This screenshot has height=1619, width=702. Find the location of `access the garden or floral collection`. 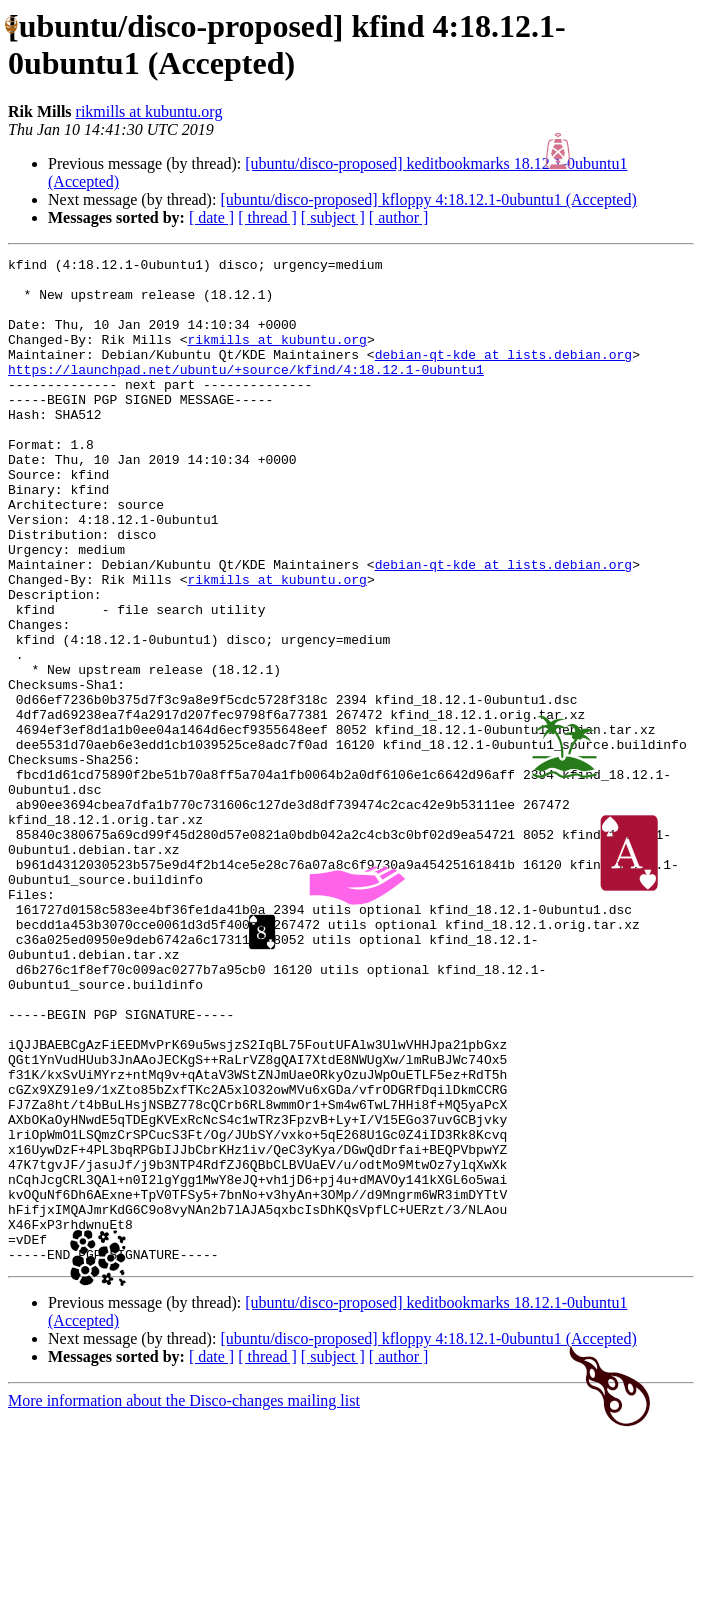

access the garden or floral collection is located at coordinates (98, 1258).